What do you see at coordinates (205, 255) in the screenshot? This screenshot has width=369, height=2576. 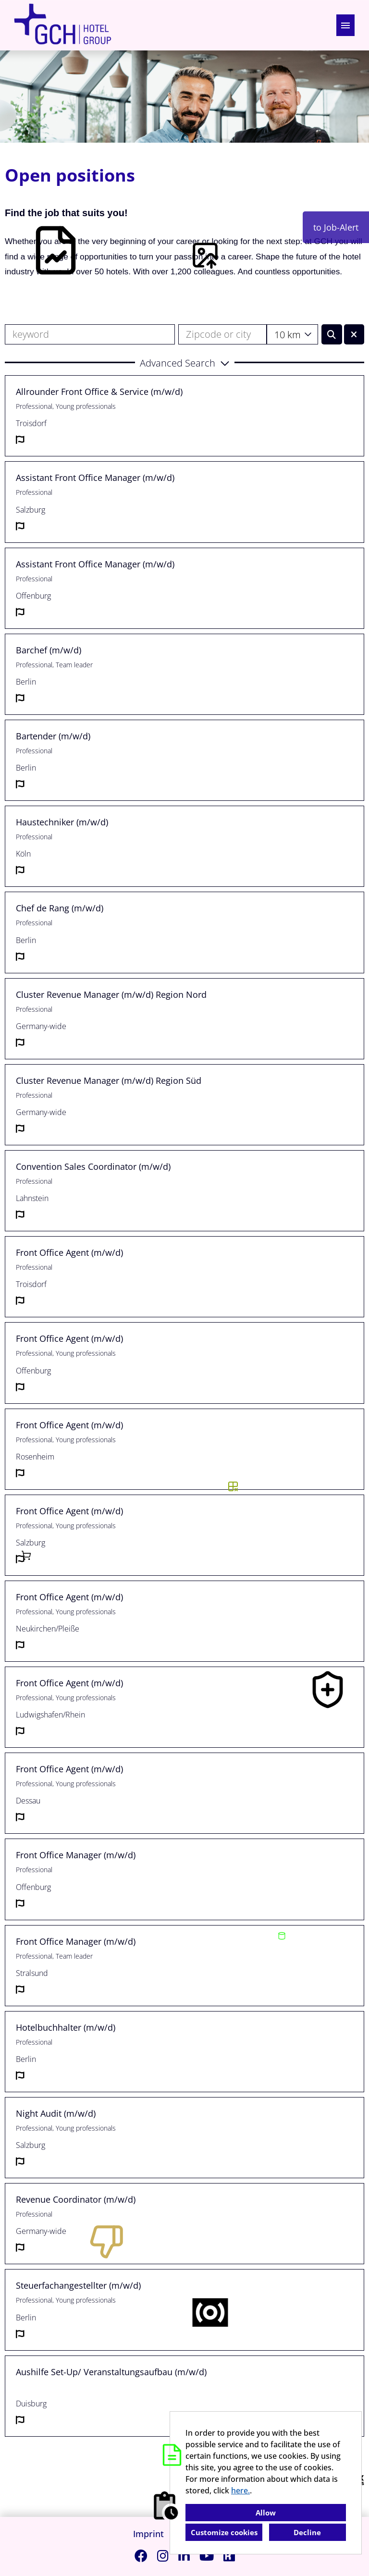 I see `upload an image` at bounding box center [205, 255].